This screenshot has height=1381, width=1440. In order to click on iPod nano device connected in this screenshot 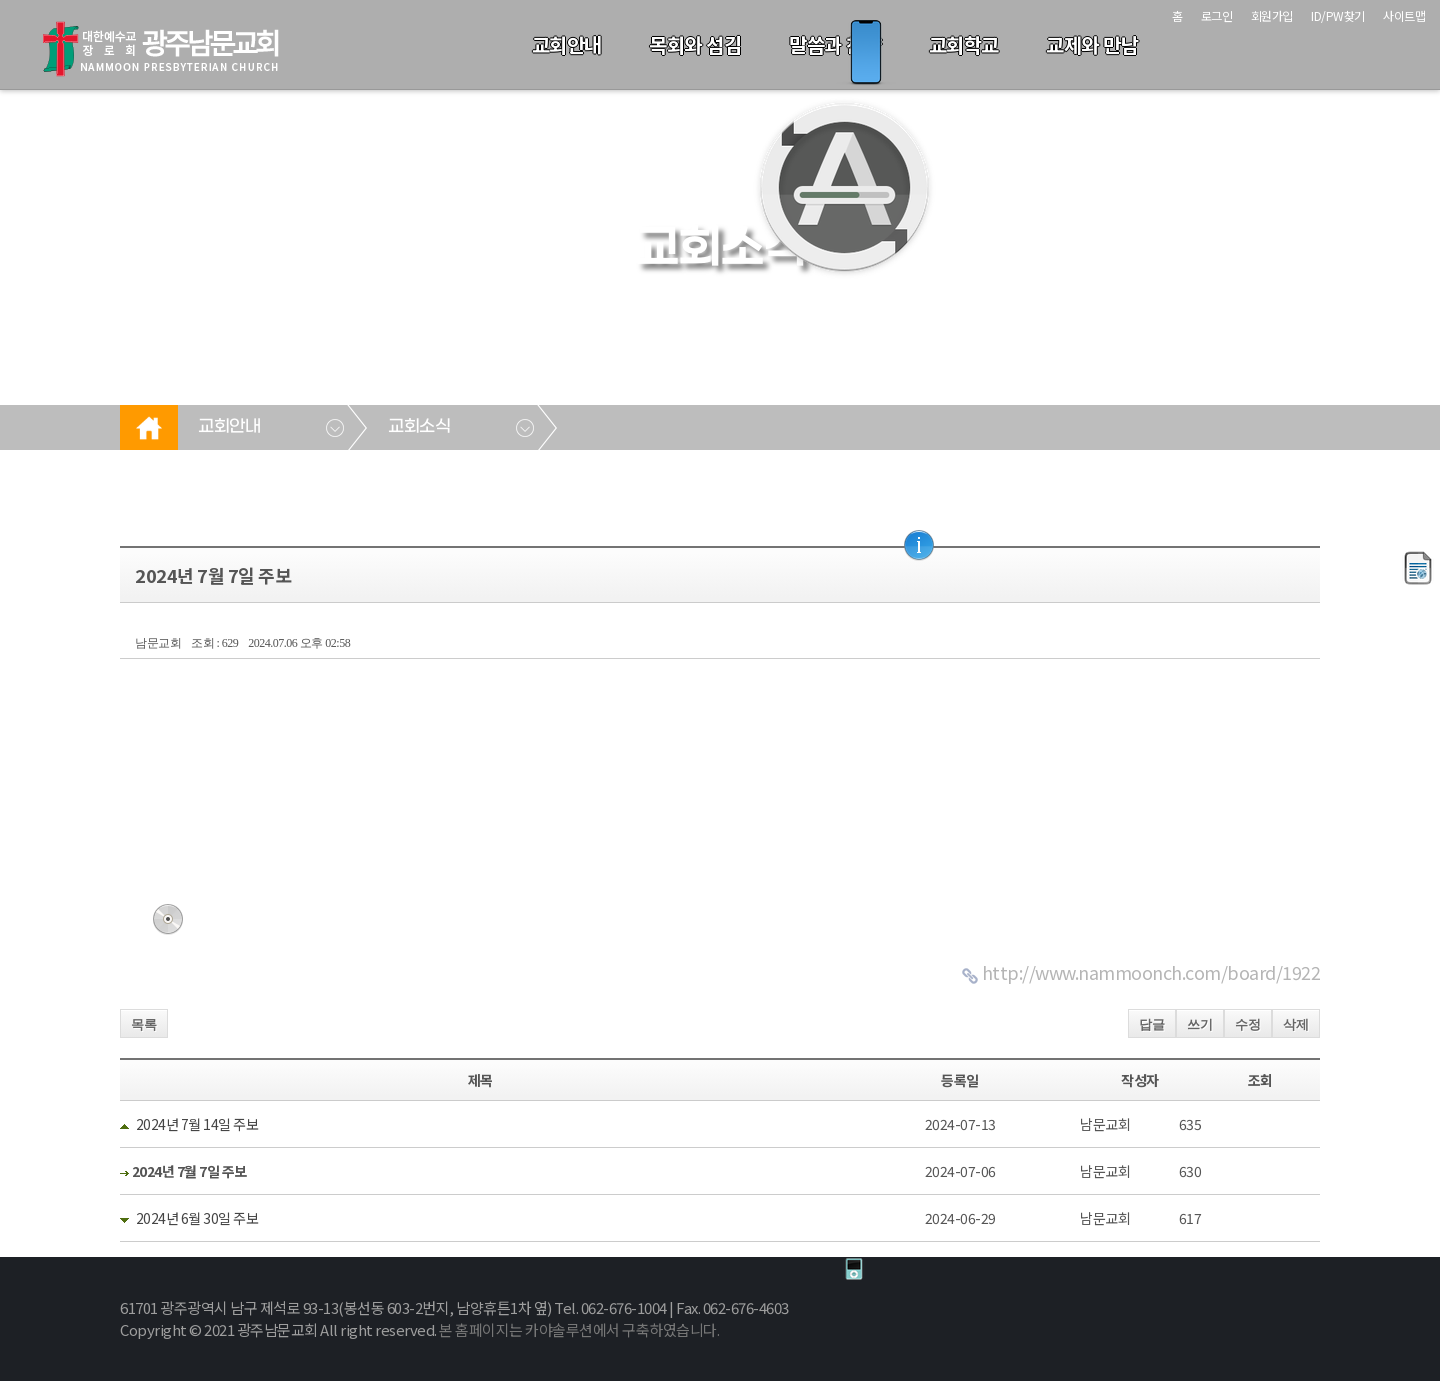, I will do `click(854, 1264)`.